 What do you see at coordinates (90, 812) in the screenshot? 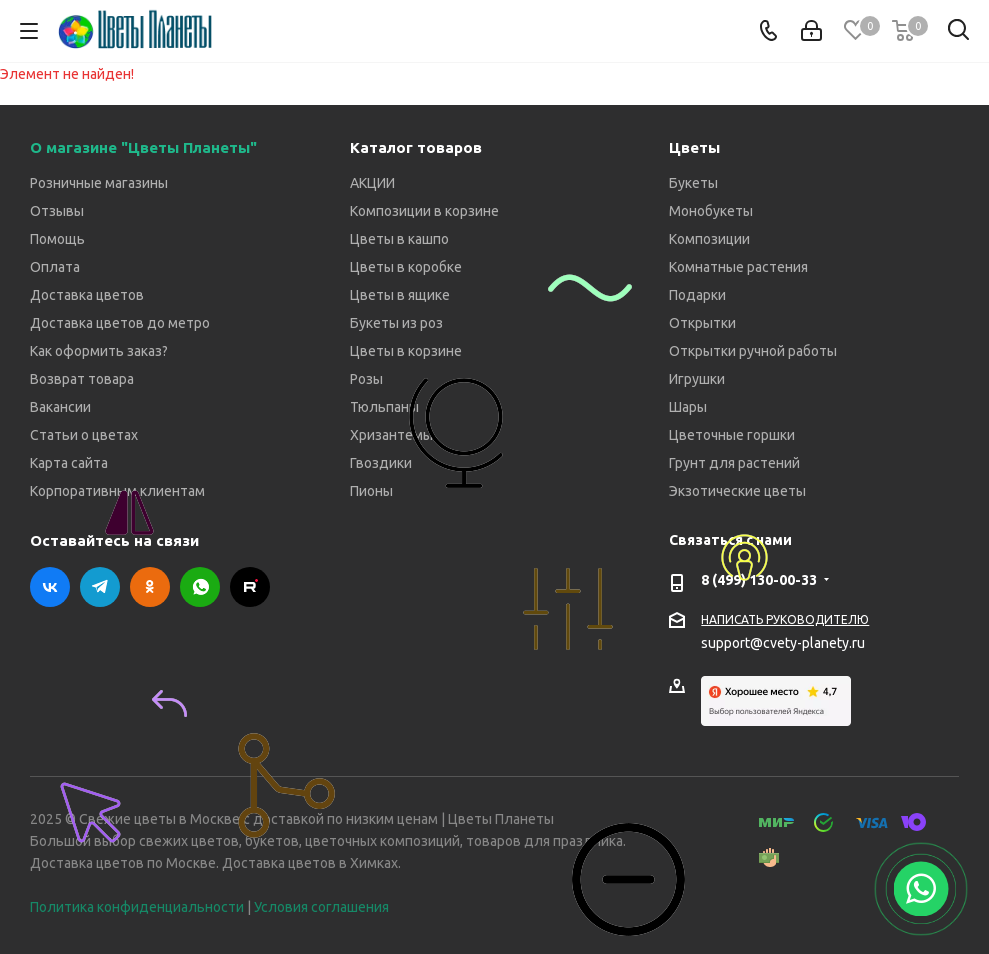
I see `mouse cursor indicator` at bounding box center [90, 812].